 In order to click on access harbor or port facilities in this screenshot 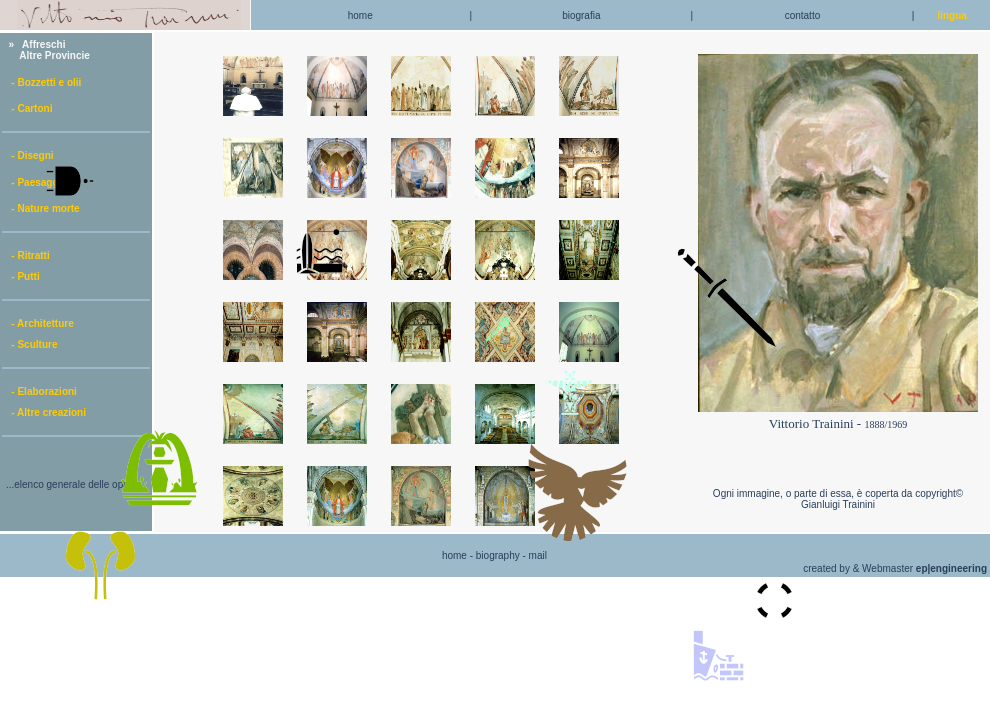, I will do `click(719, 656)`.